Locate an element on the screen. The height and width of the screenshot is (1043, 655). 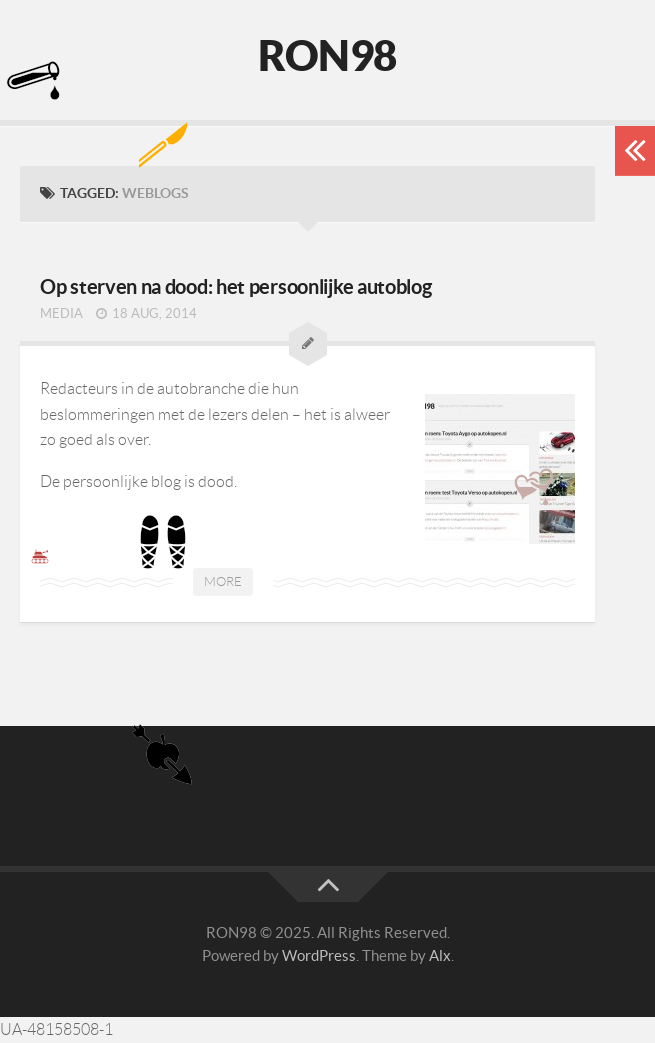
transfer health or life points between characters is located at coordinates (534, 486).